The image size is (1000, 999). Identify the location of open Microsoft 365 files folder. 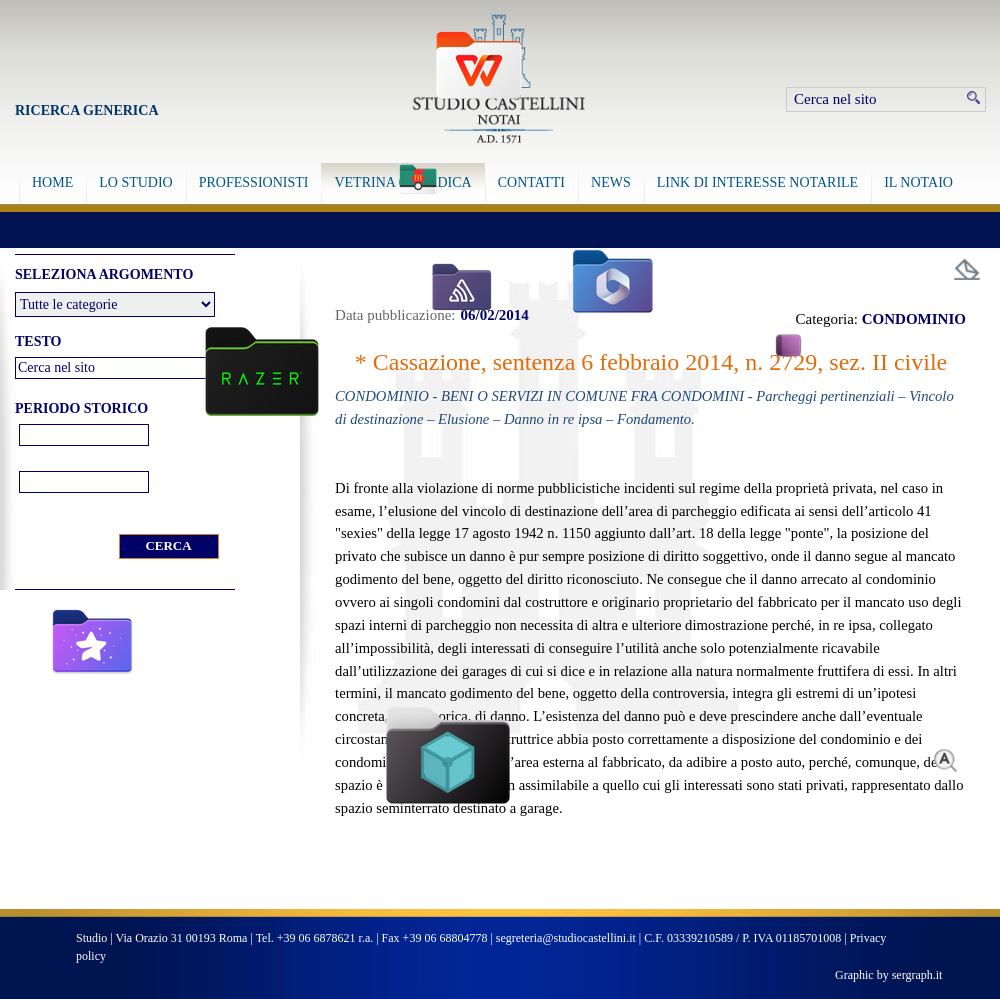
(612, 283).